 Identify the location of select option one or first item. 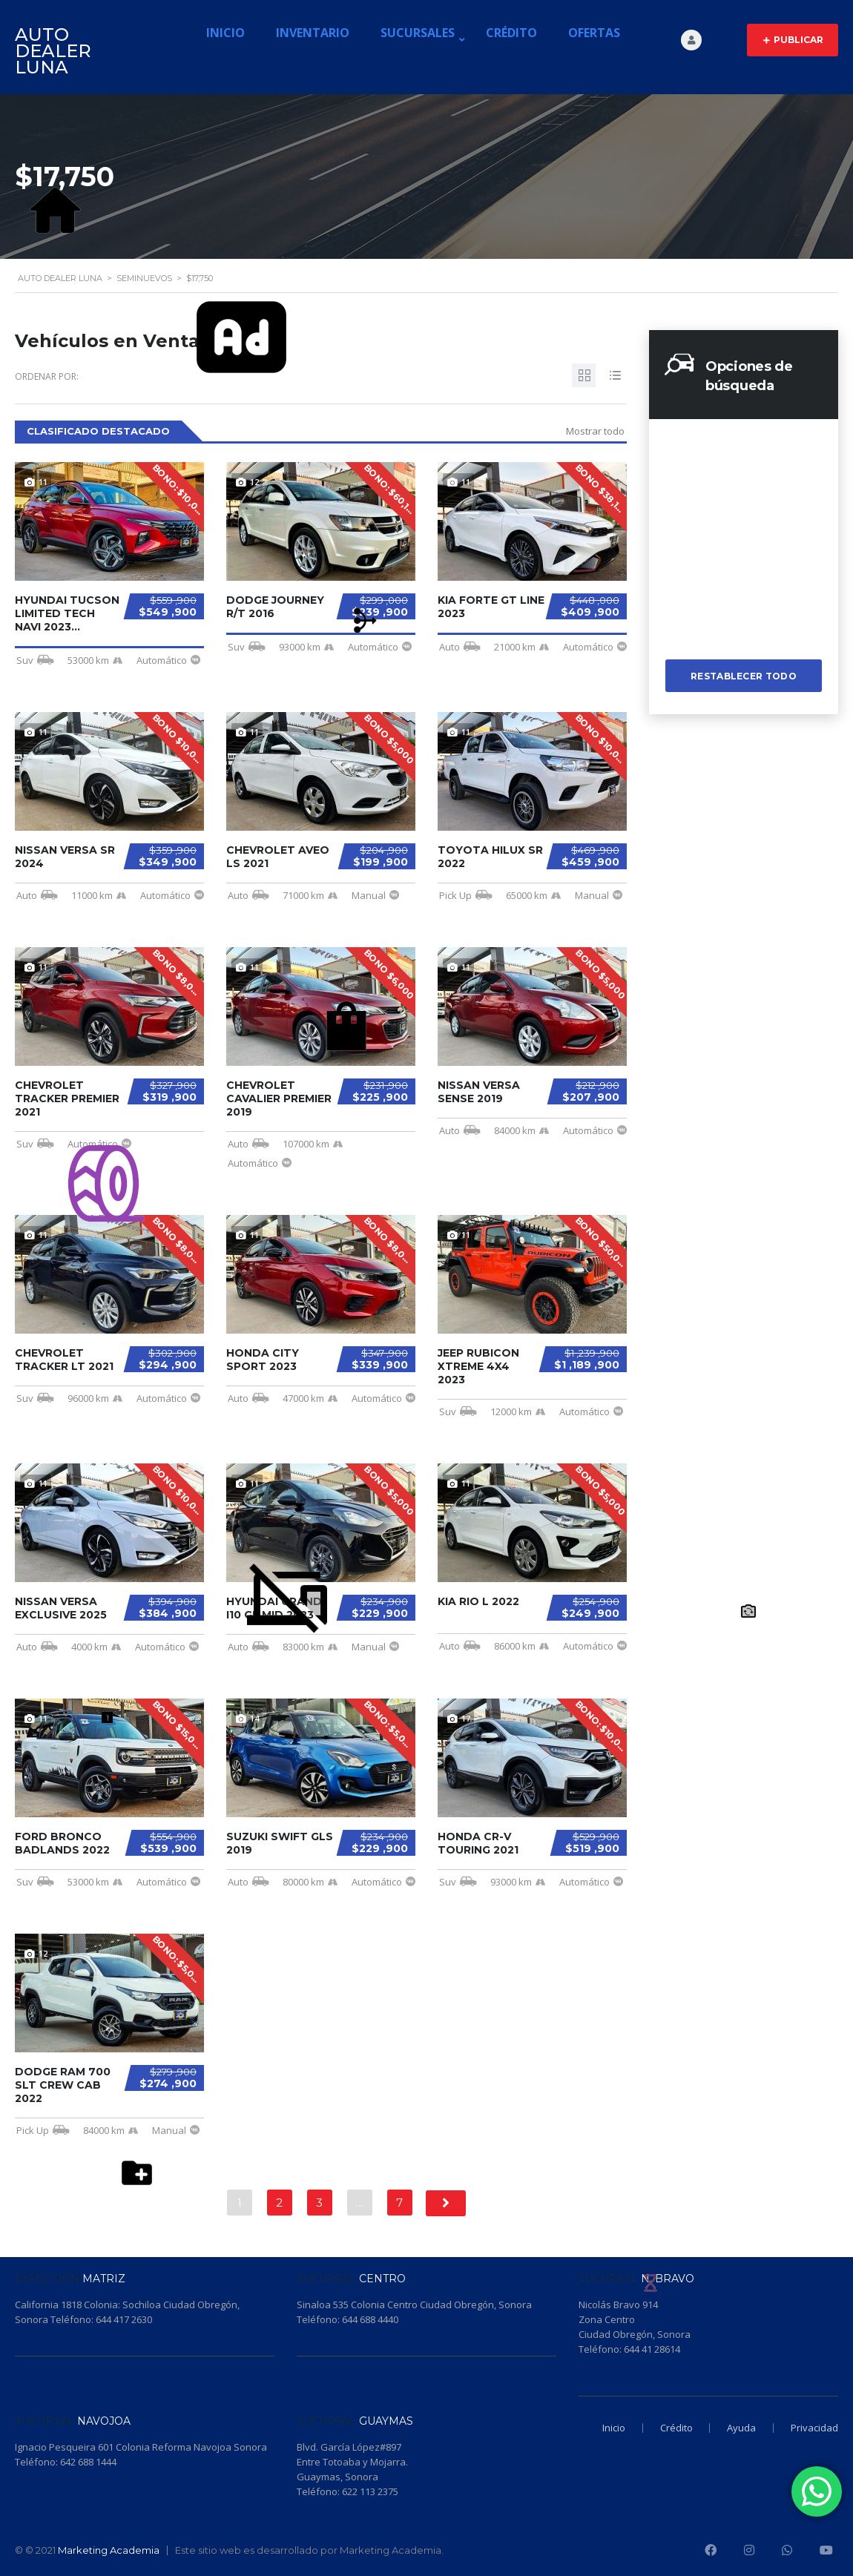
(107, 1717).